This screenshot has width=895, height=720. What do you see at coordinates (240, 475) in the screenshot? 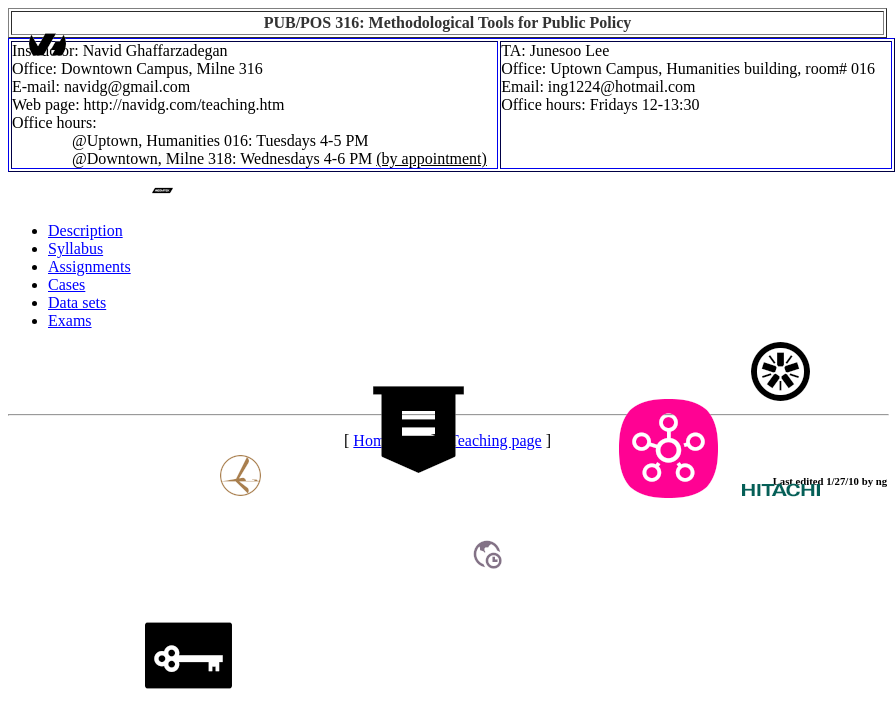
I see `LOT Polish Airlines logo` at bounding box center [240, 475].